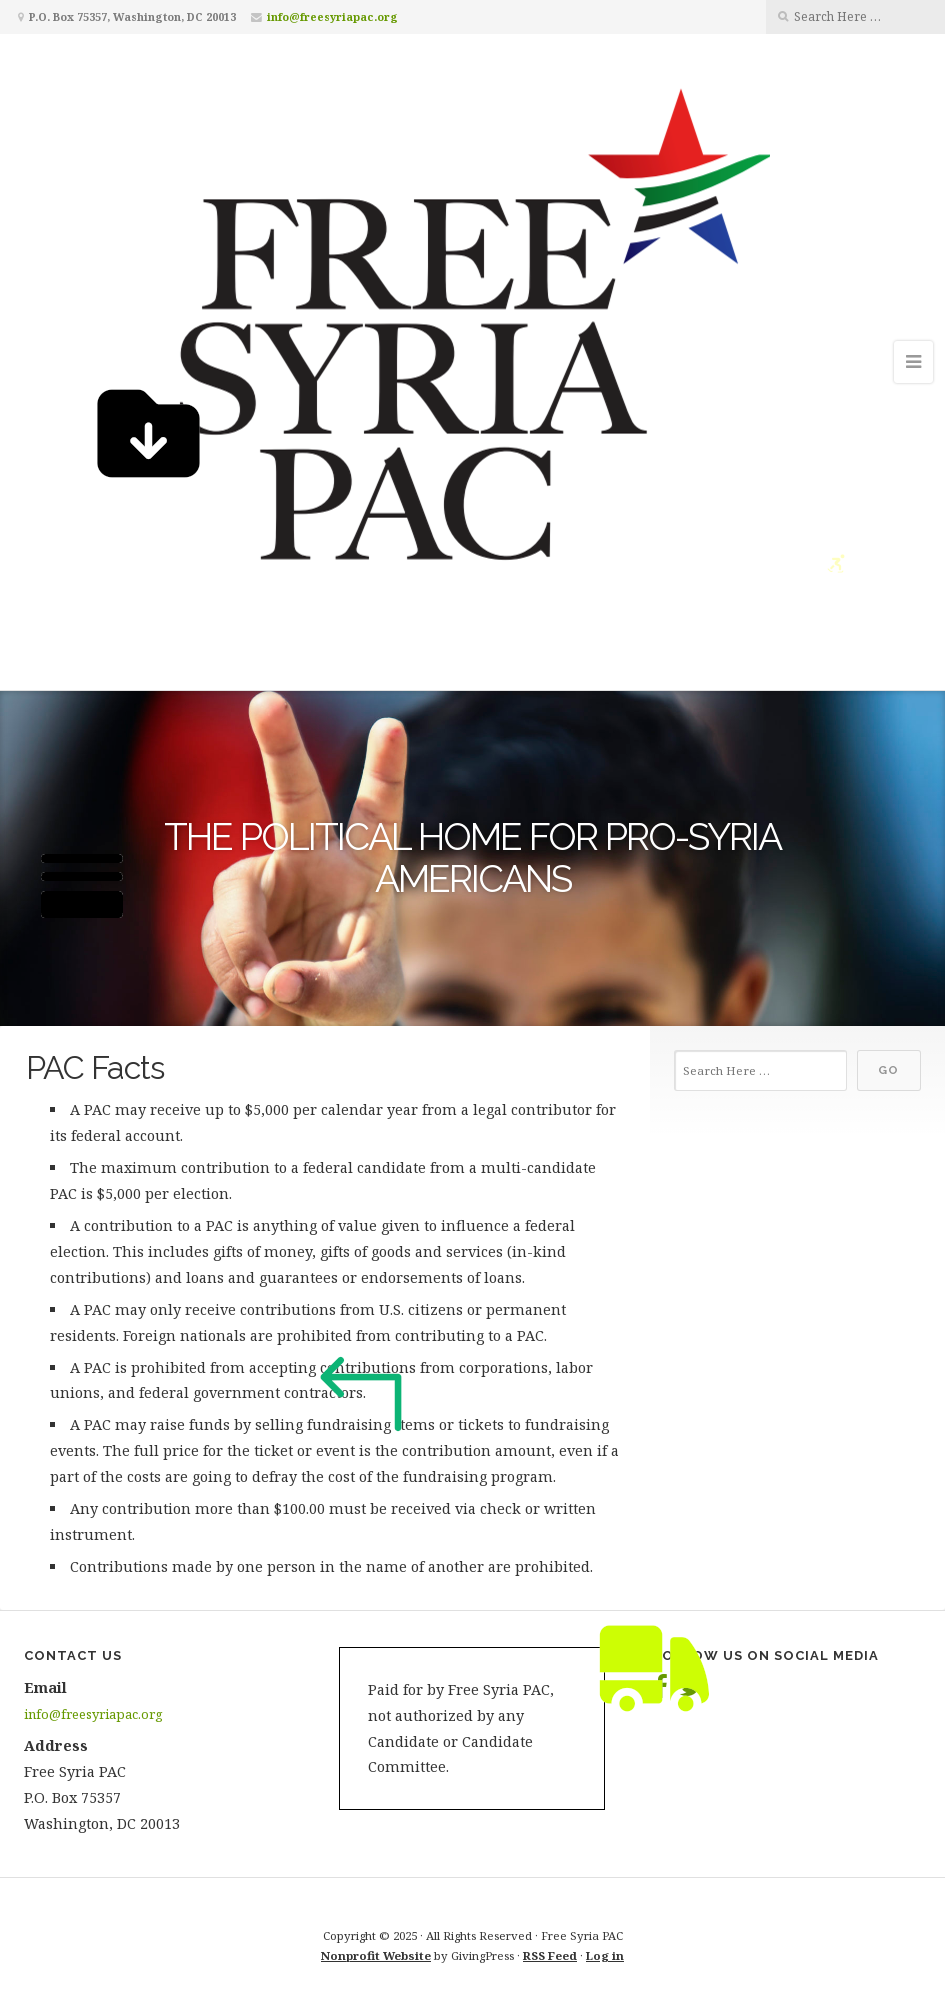  I want to click on indicates ice skating or winter sports activity, so click(836, 563).